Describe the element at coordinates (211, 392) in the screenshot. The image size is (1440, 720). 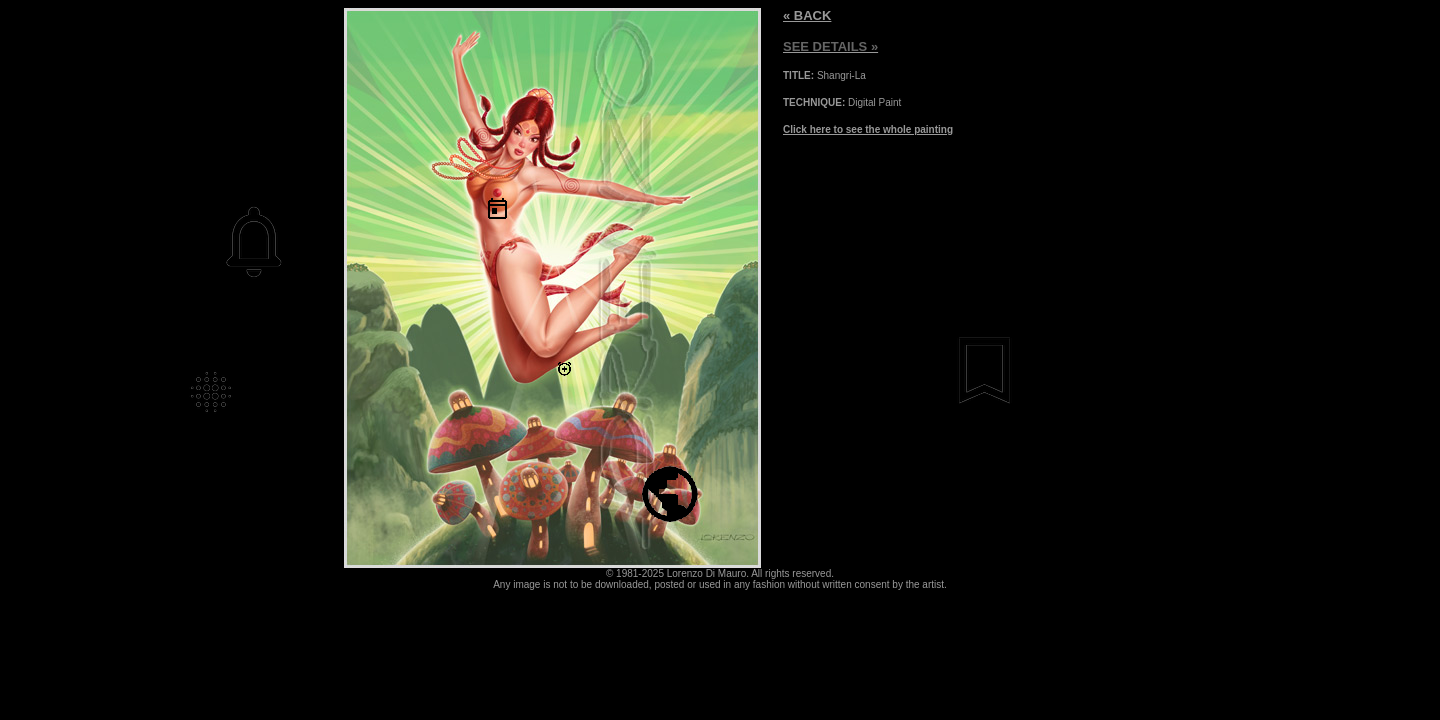
I see `apply blur effect to image` at that location.